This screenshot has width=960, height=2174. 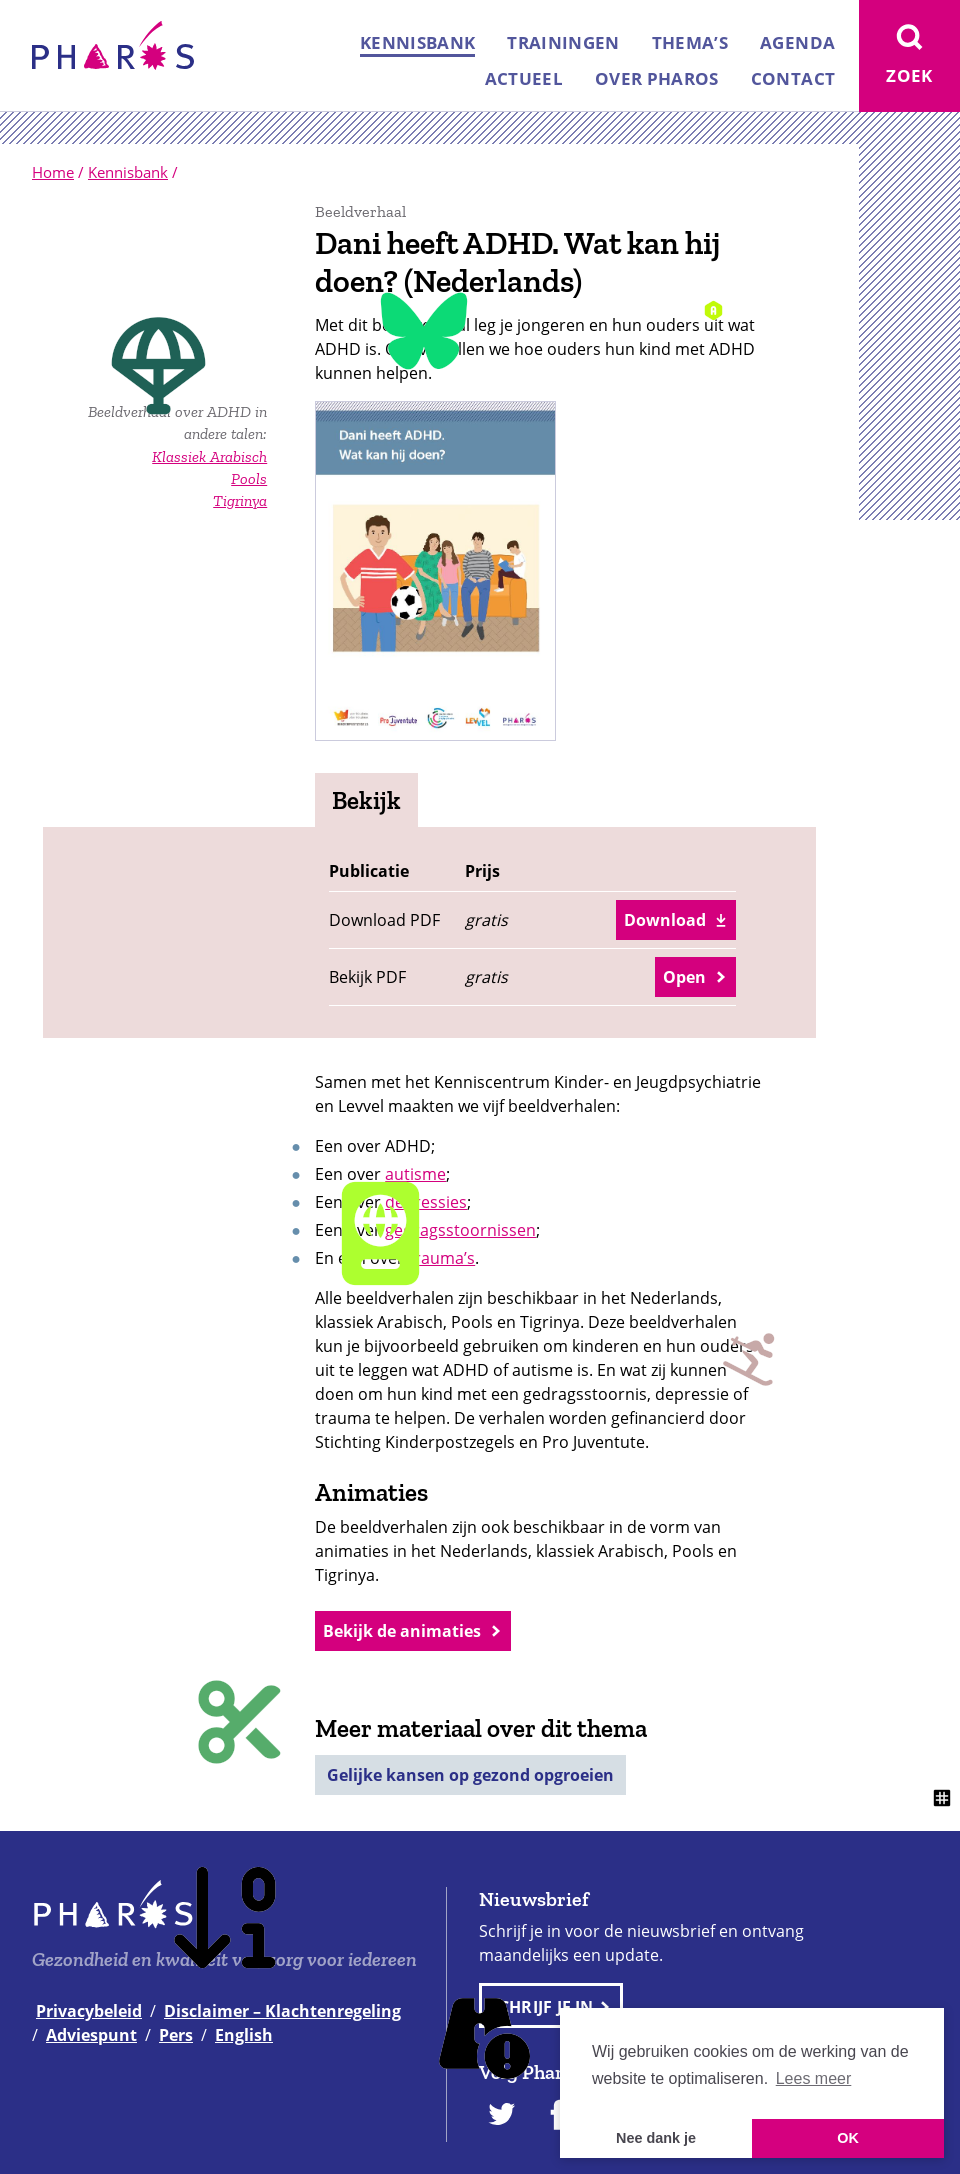 I want to click on access skiing or winter sports information, so click(x=751, y=1358).